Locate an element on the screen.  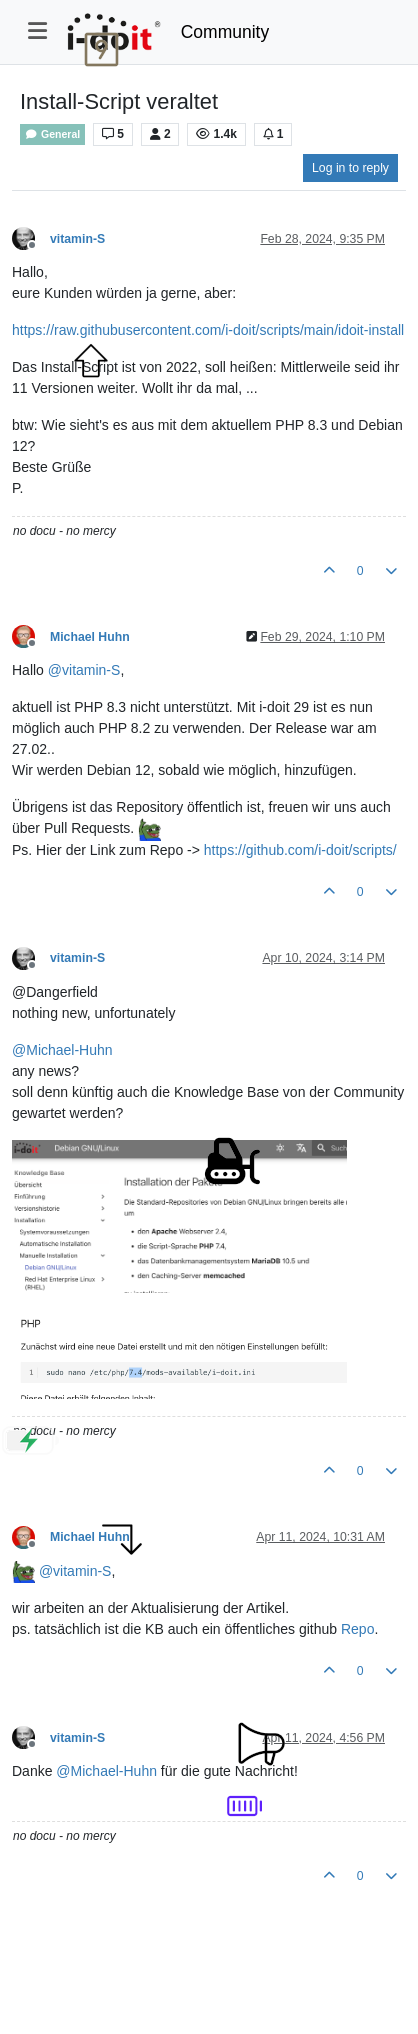
upvote or like content is located at coordinates (91, 362).